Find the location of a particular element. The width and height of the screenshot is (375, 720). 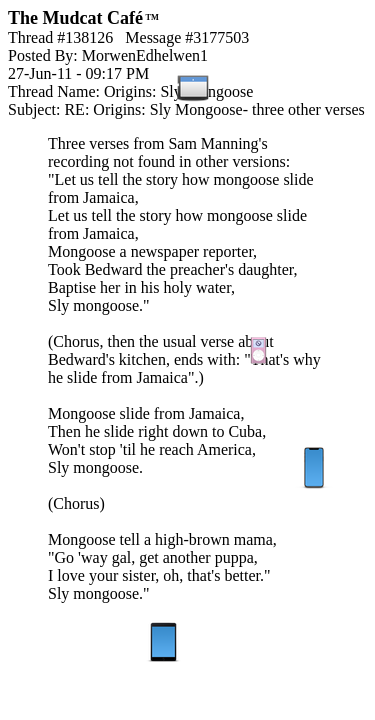

indicates a connected iPhone device is located at coordinates (314, 468).